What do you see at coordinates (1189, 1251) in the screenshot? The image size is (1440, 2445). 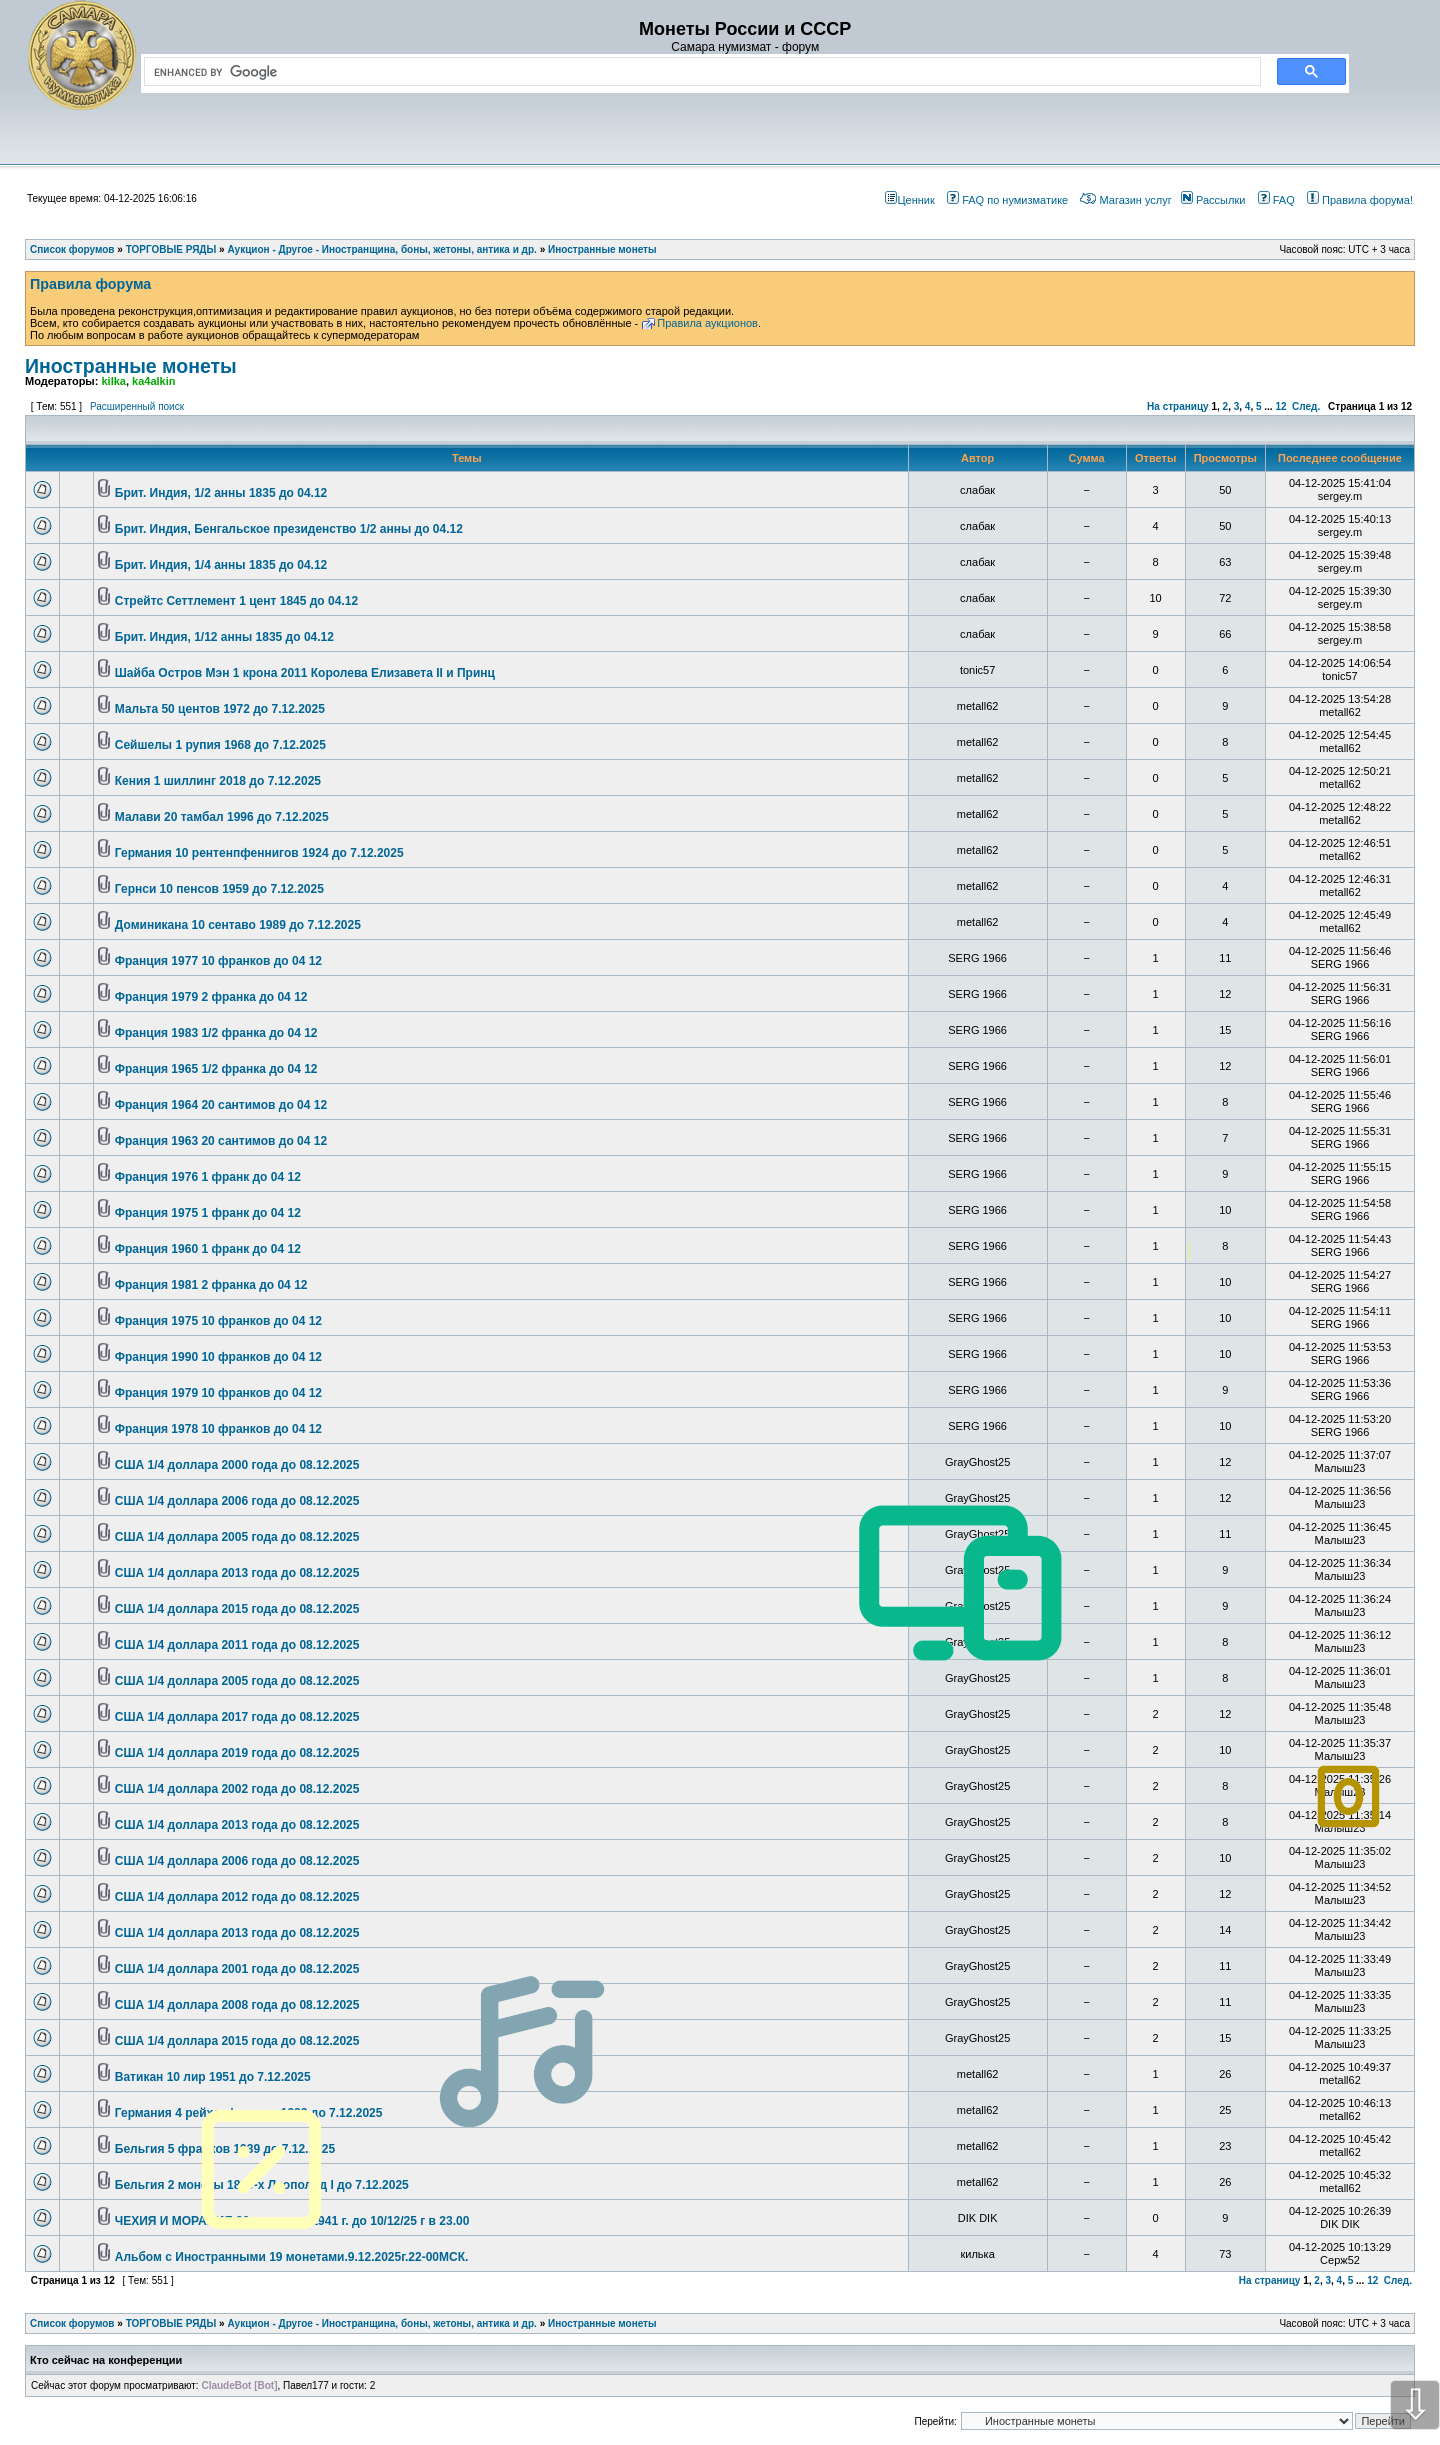 I see `vertical divider or separator between UI elements` at bounding box center [1189, 1251].